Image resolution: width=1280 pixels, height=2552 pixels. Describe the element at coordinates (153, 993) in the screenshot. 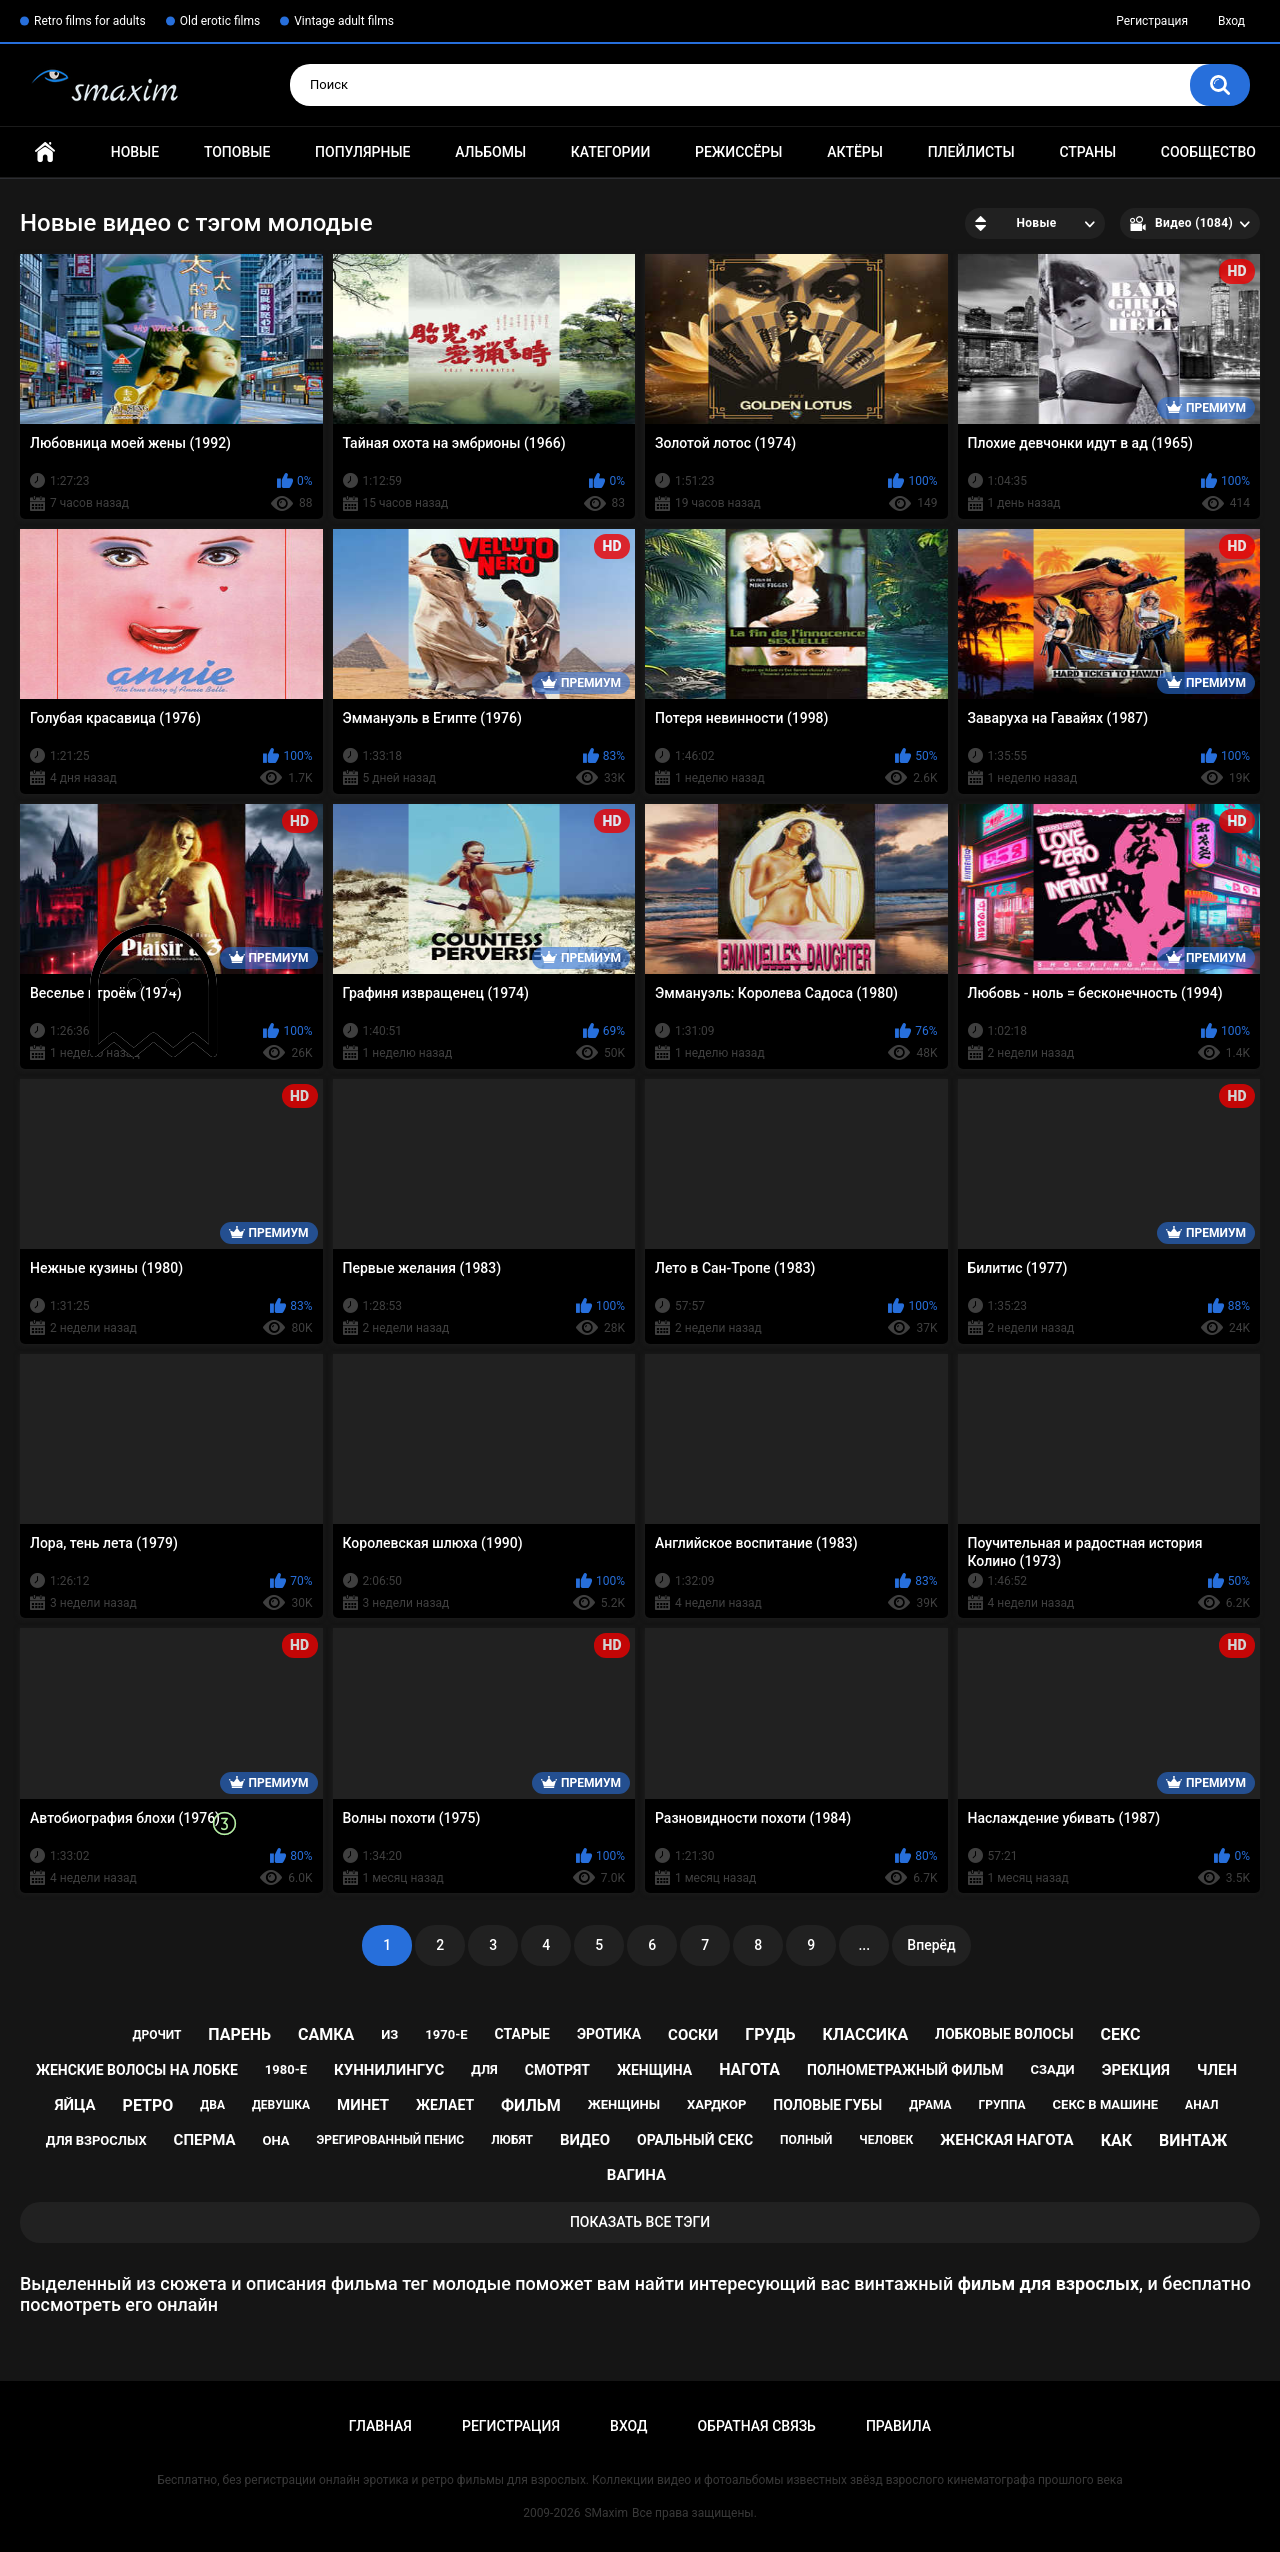

I see `toggle ghost mode or invisible status` at that location.